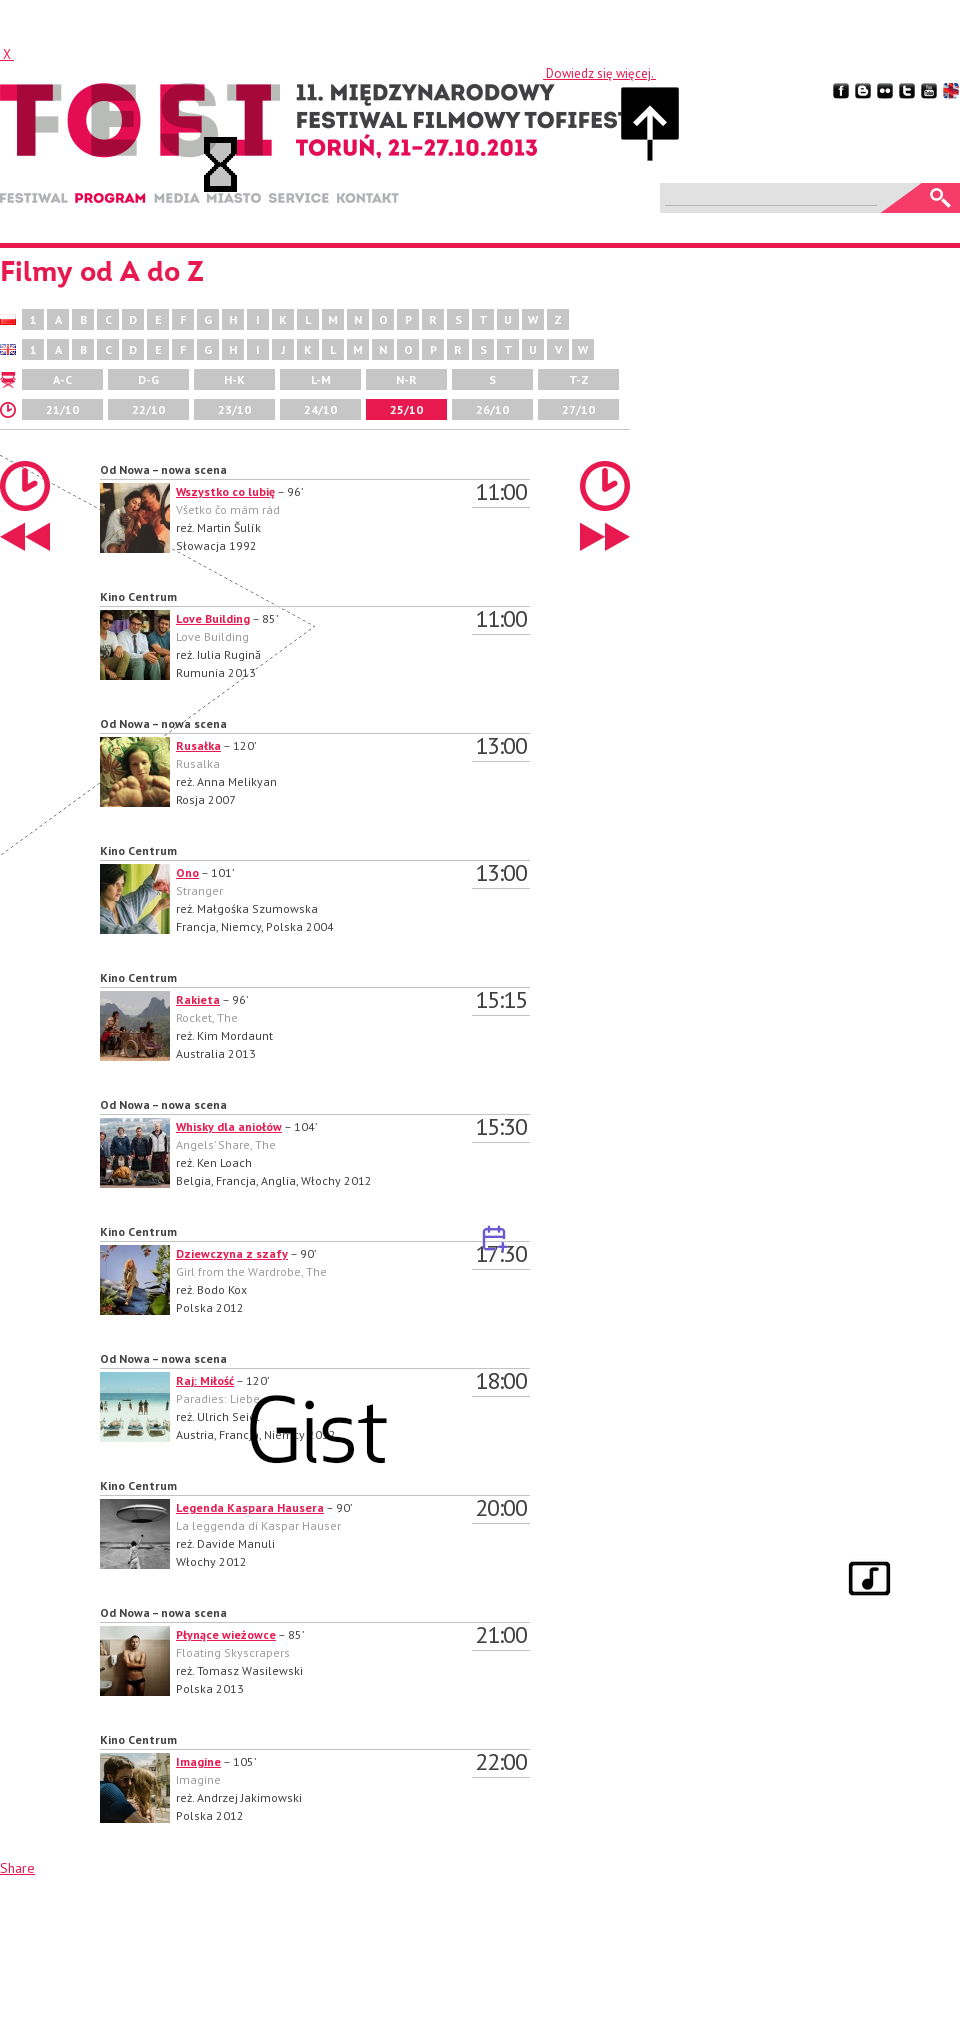 Image resolution: width=960 pixels, height=2041 pixels. What do you see at coordinates (494, 1238) in the screenshot?
I see `add a new event to calendar` at bounding box center [494, 1238].